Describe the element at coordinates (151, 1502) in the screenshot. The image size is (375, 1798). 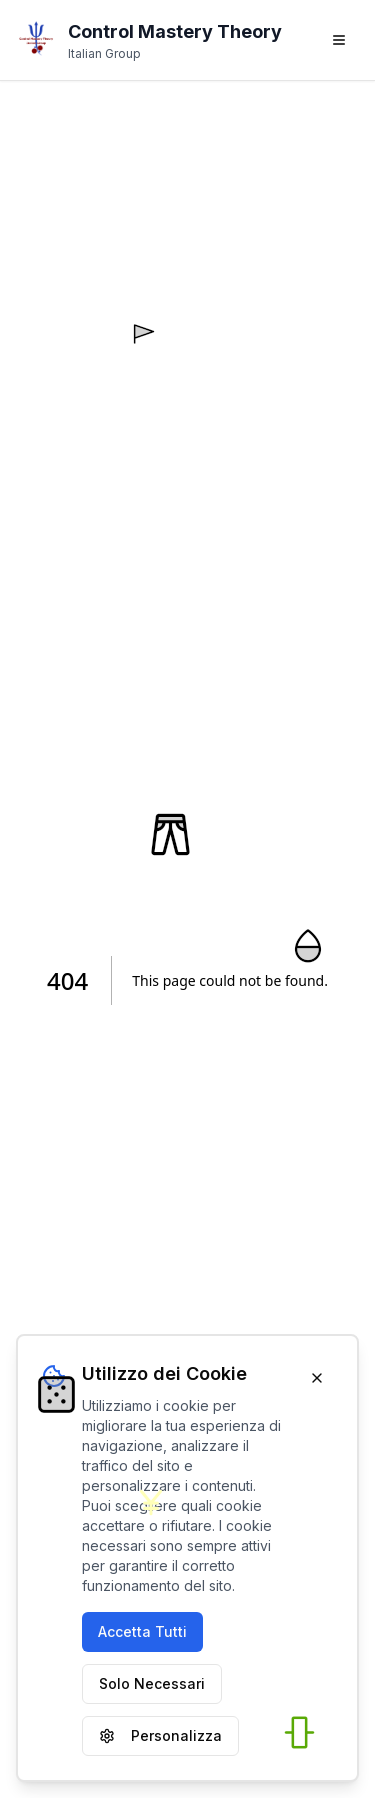
I see `japanese yen currency indicator` at that location.